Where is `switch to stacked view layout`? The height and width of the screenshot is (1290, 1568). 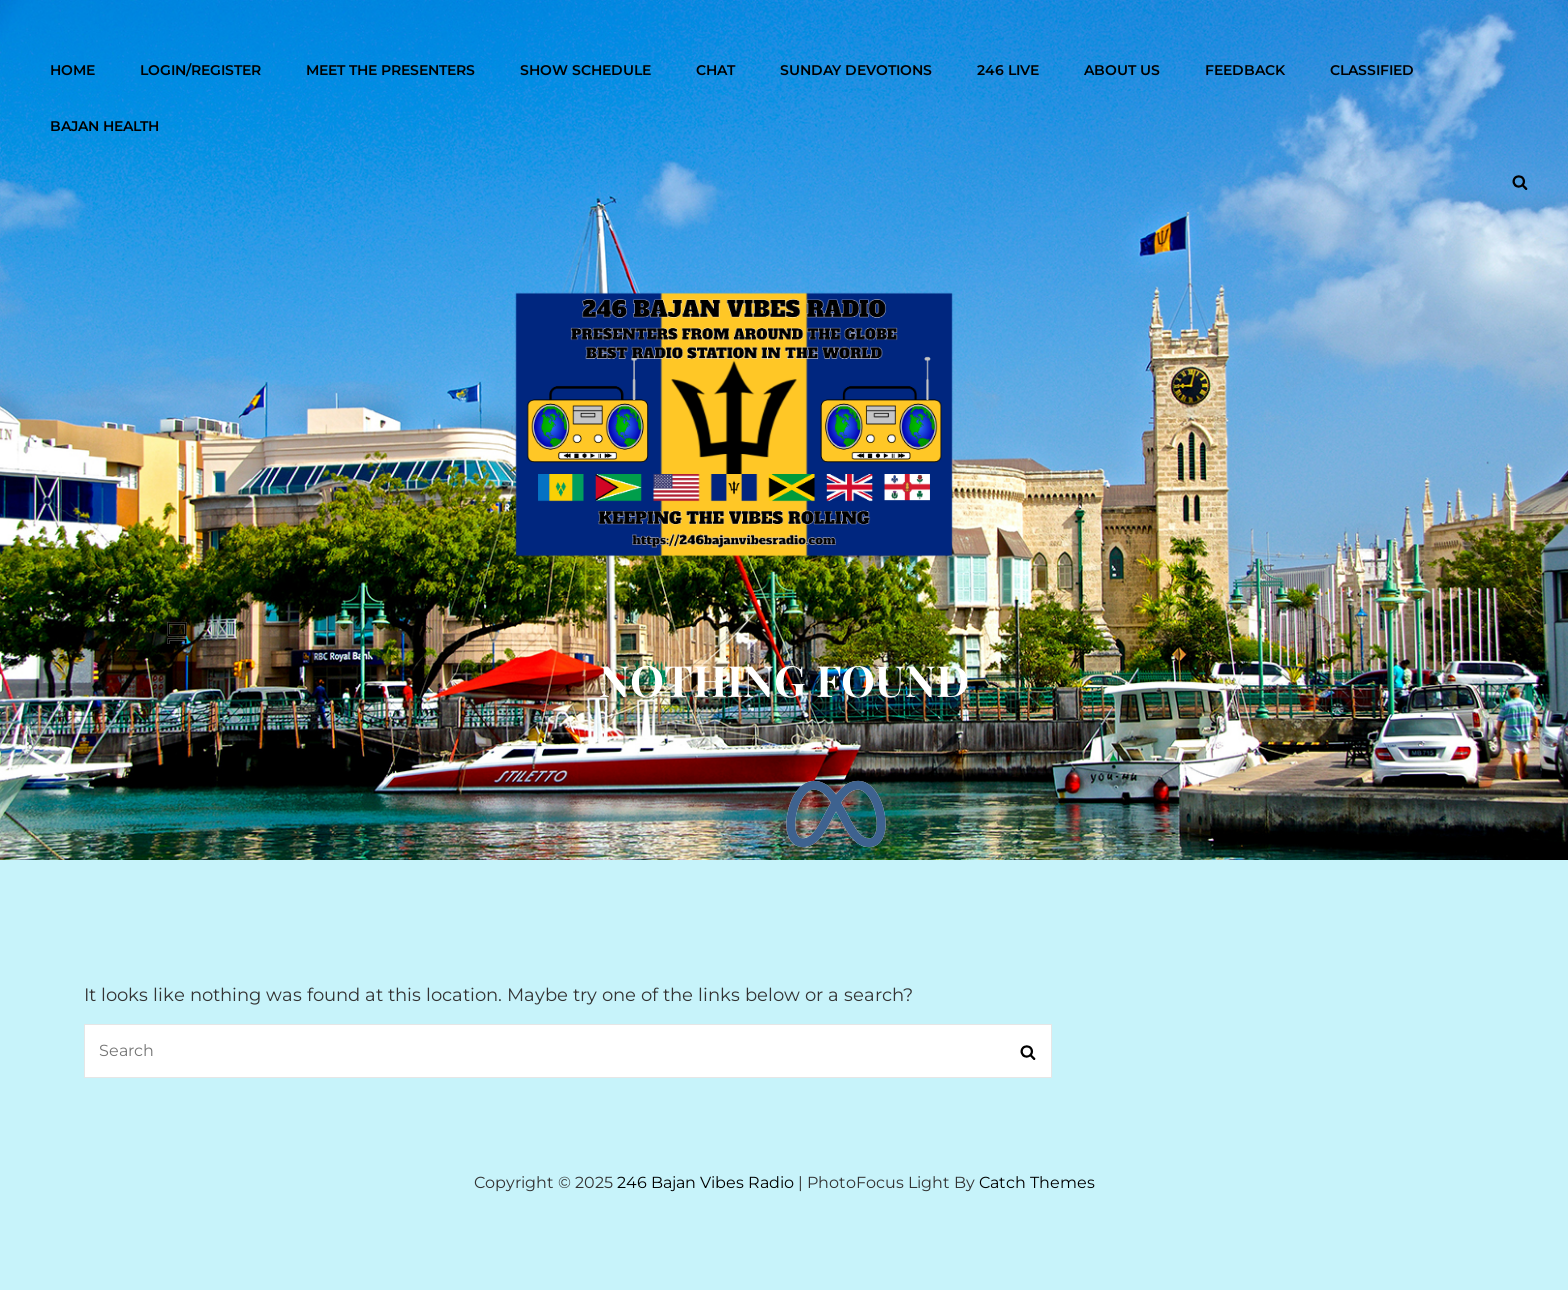 switch to stacked view layout is located at coordinates (177, 633).